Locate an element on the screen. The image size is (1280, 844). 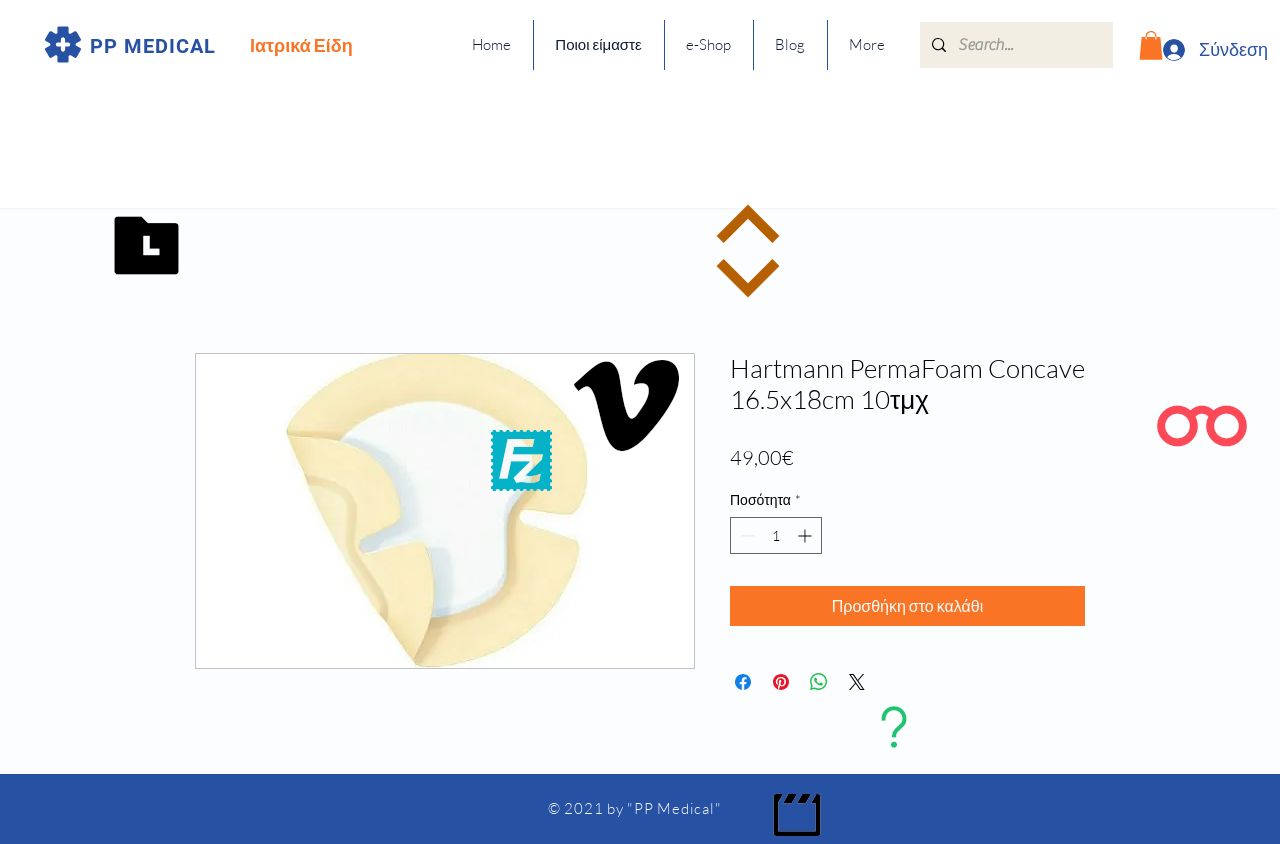
access video or film editing tools is located at coordinates (797, 815).